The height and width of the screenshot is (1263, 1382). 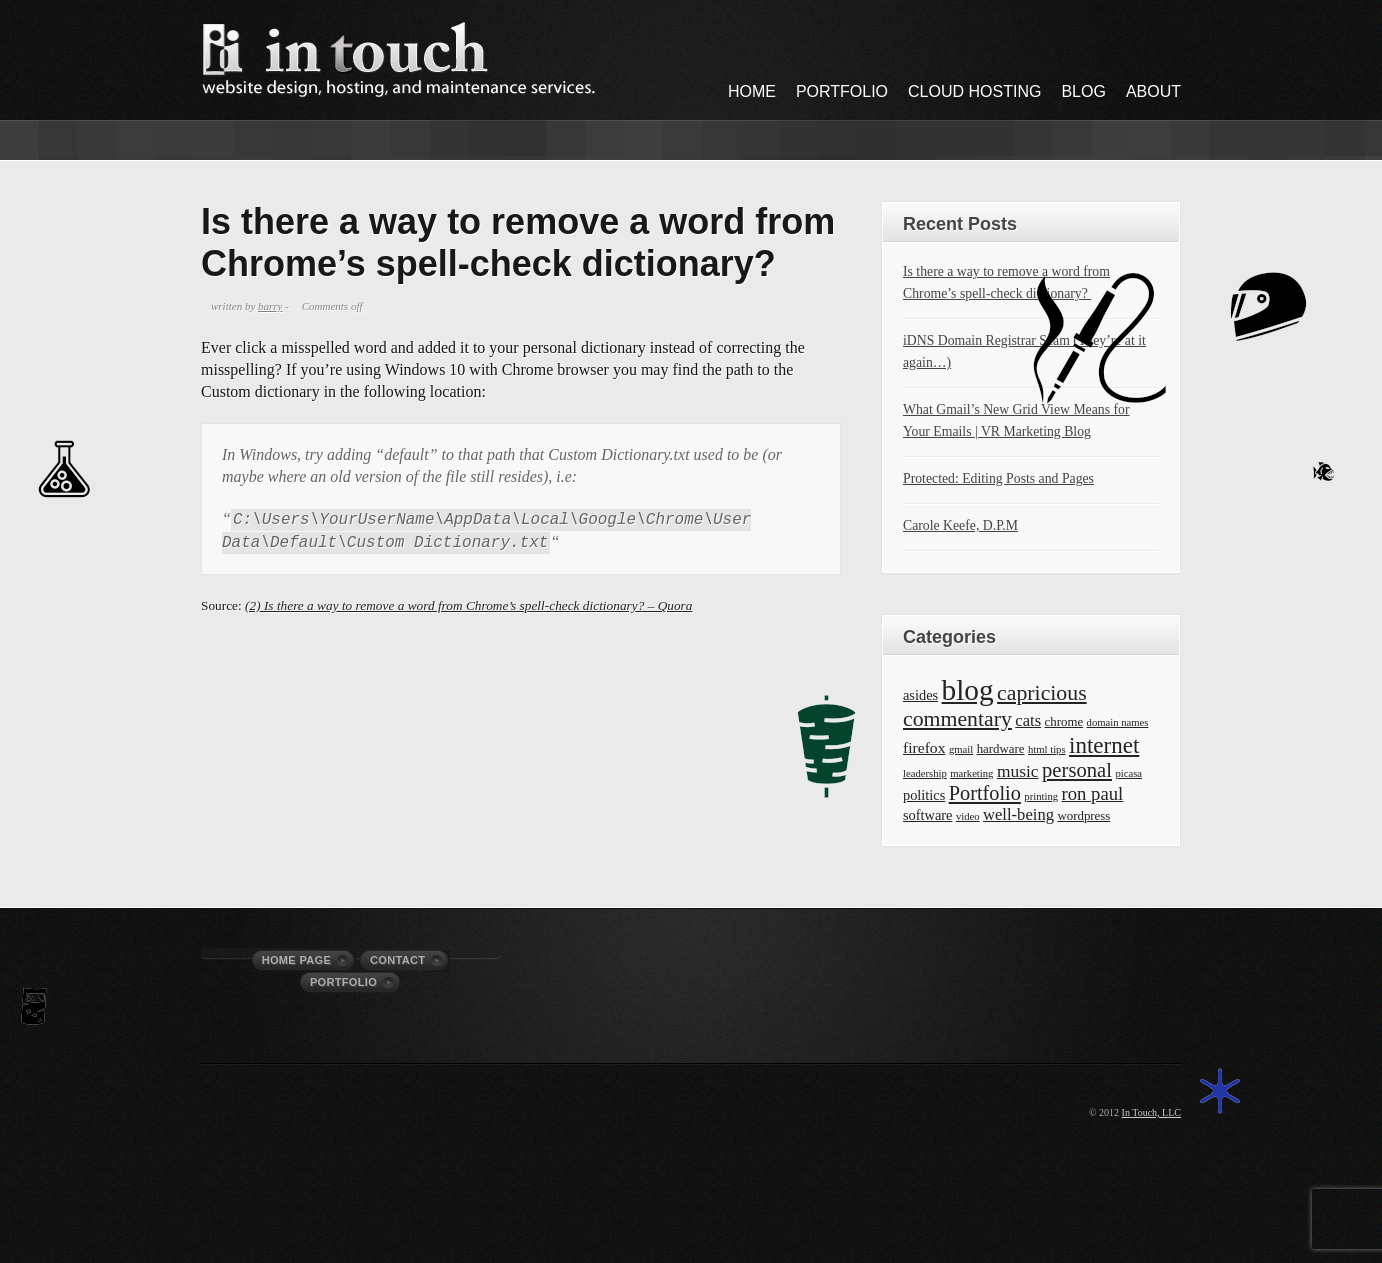 I want to click on access the chemistry or science section, so click(x=64, y=468).